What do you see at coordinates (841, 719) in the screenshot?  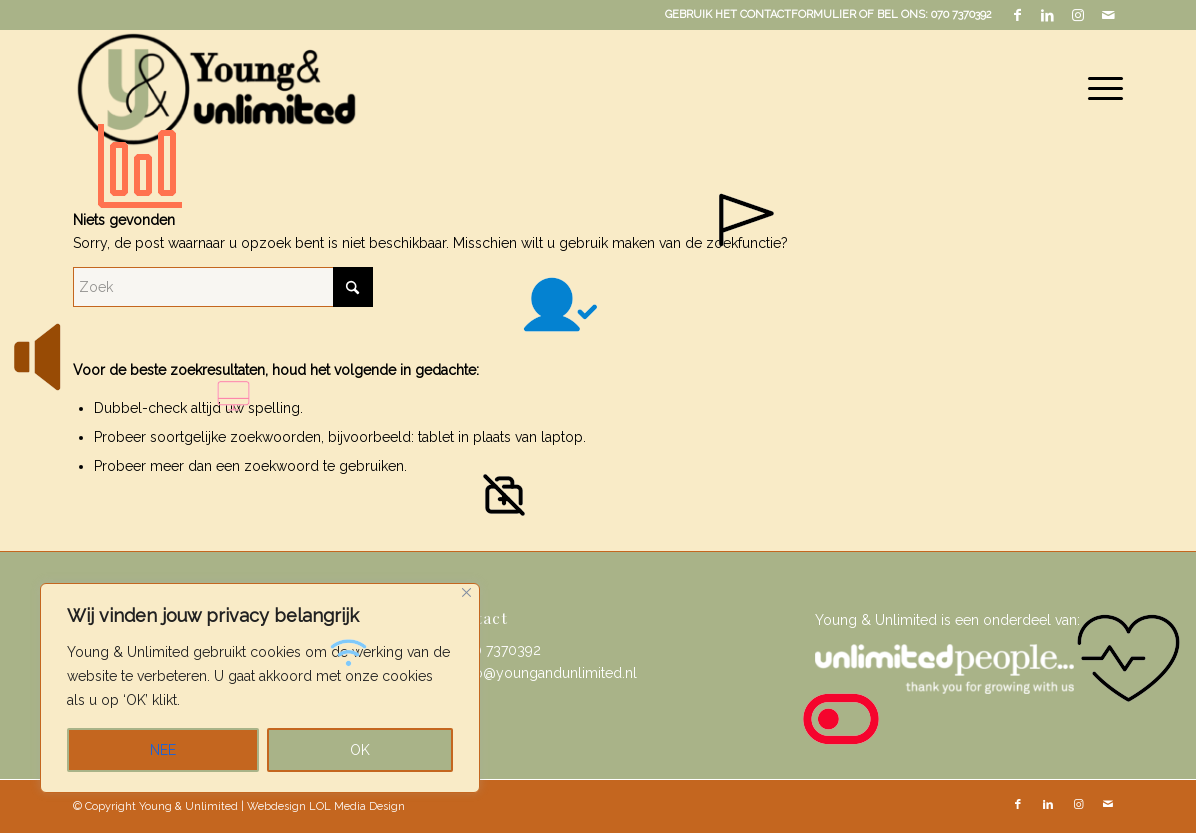 I see `toggle a setting off` at bounding box center [841, 719].